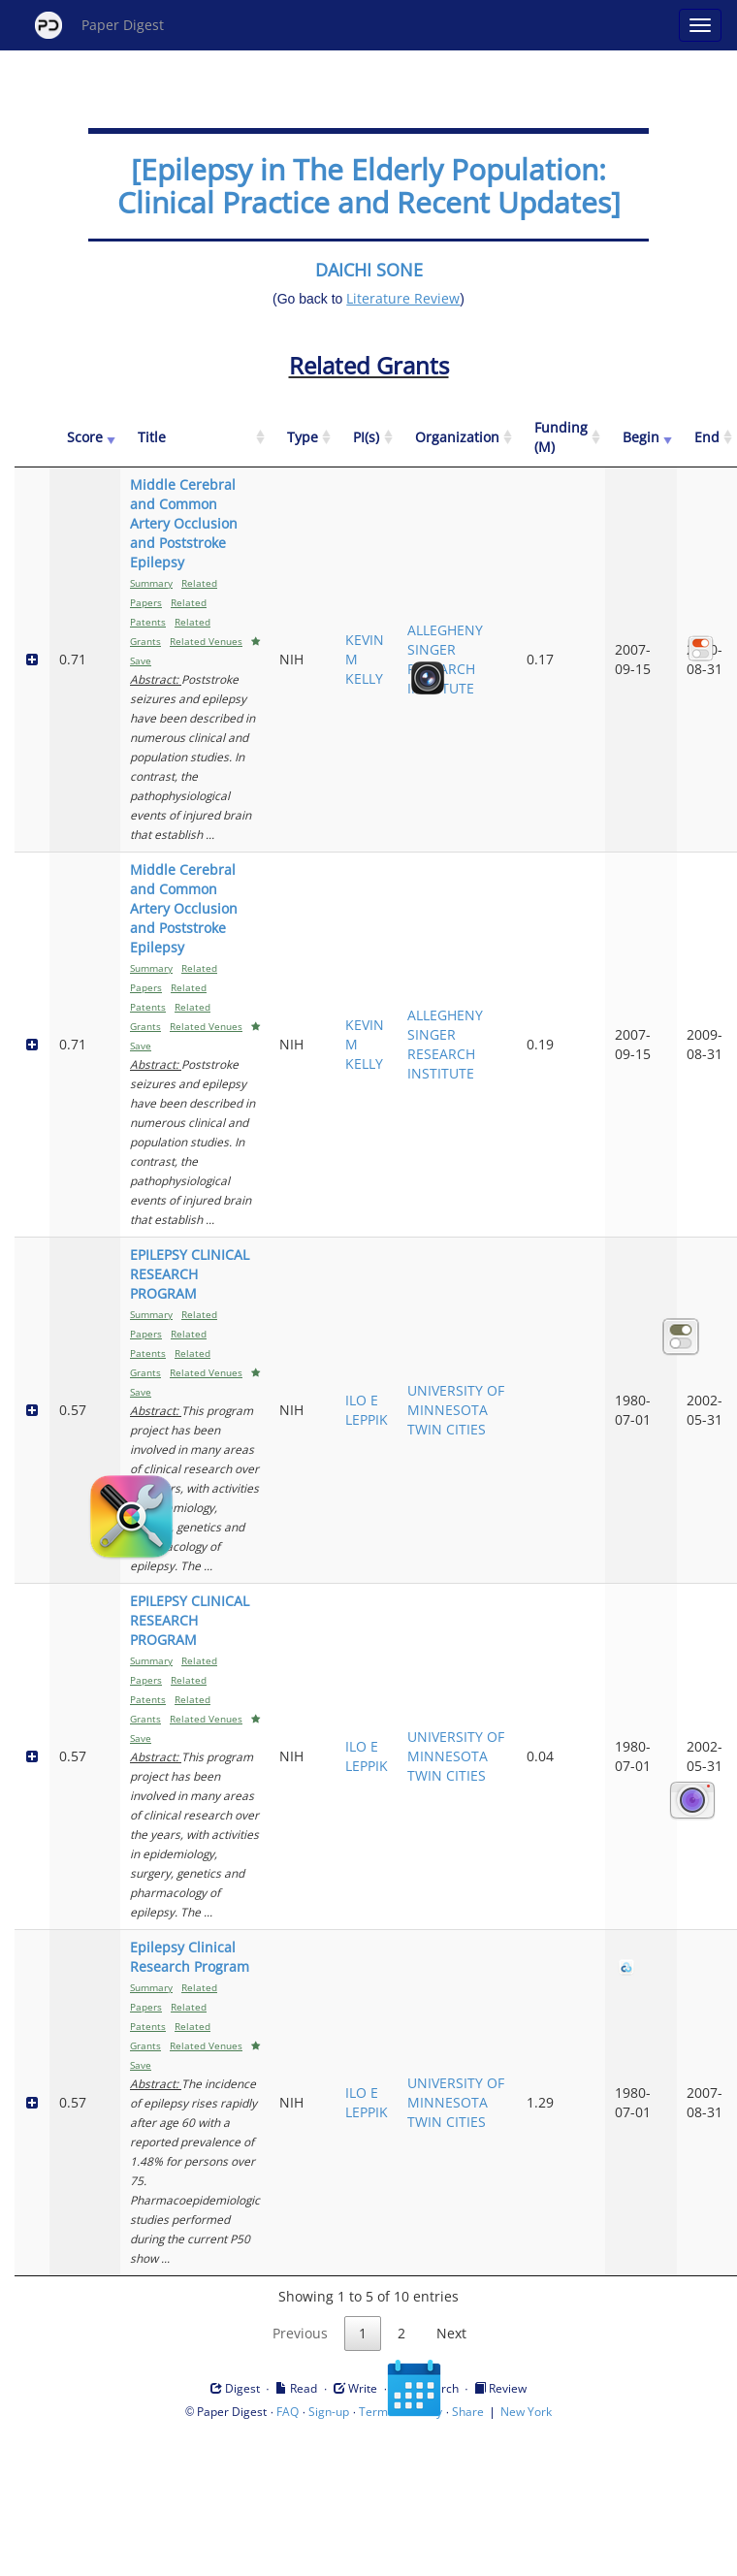 This screenshot has width=737, height=2576. I want to click on open rclone browser for cloud storage management, so click(626, 1967).